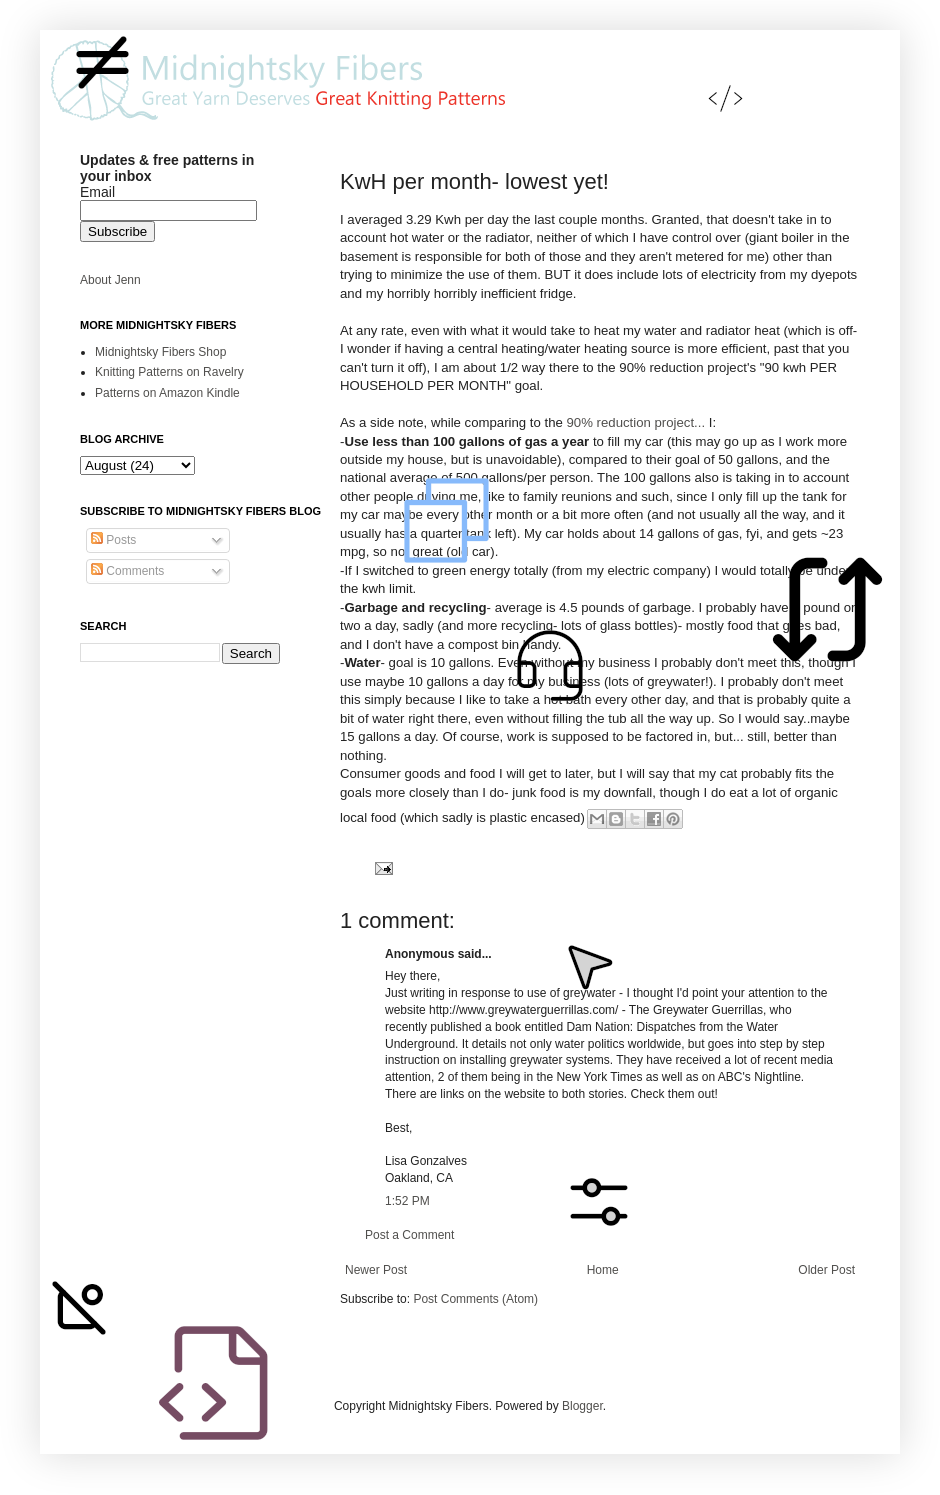 This screenshot has width=940, height=1495. I want to click on mute or disable notifications, so click(79, 1308).